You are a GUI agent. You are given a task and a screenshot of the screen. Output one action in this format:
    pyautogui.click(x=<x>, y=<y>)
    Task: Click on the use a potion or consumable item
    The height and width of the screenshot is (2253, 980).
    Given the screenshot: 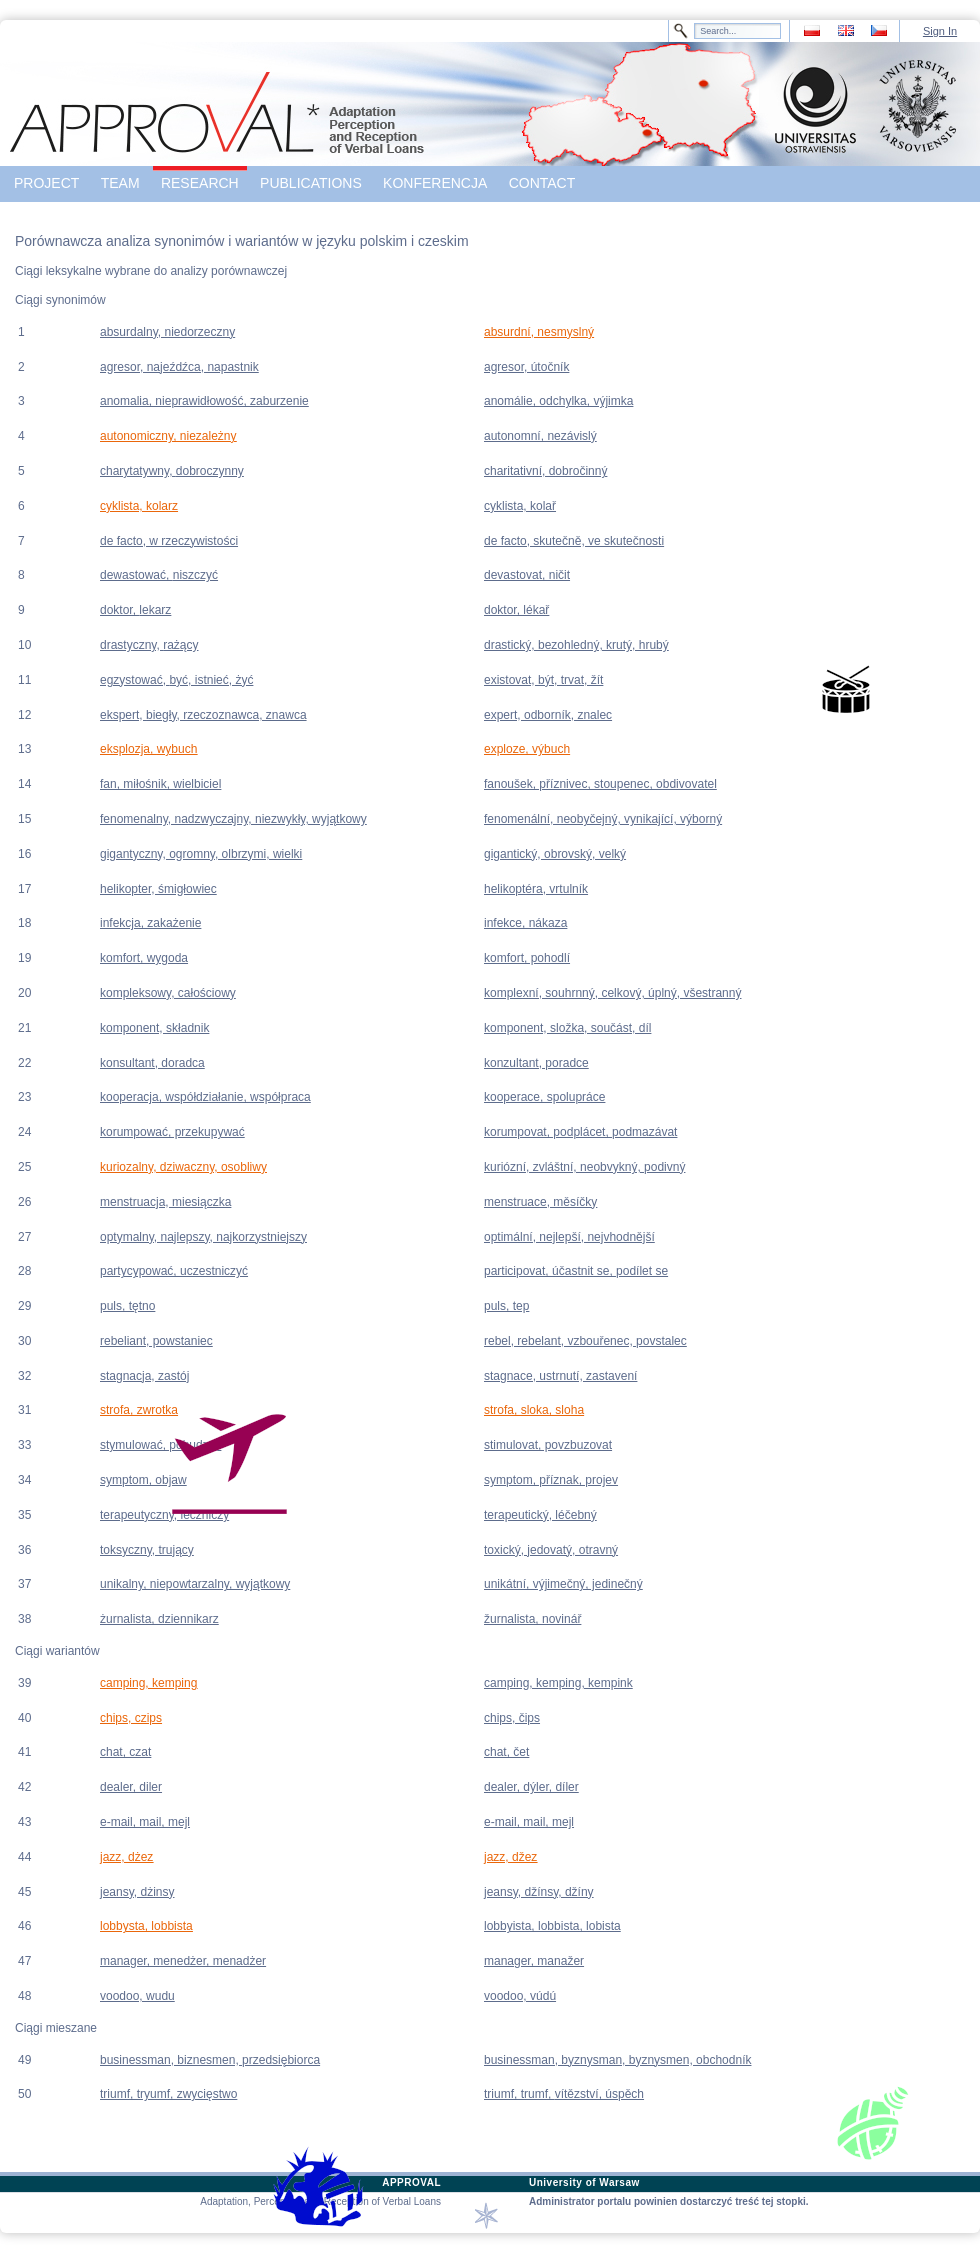 What is the action you would take?
    pyautogui.click(x=873, y=2123)
    